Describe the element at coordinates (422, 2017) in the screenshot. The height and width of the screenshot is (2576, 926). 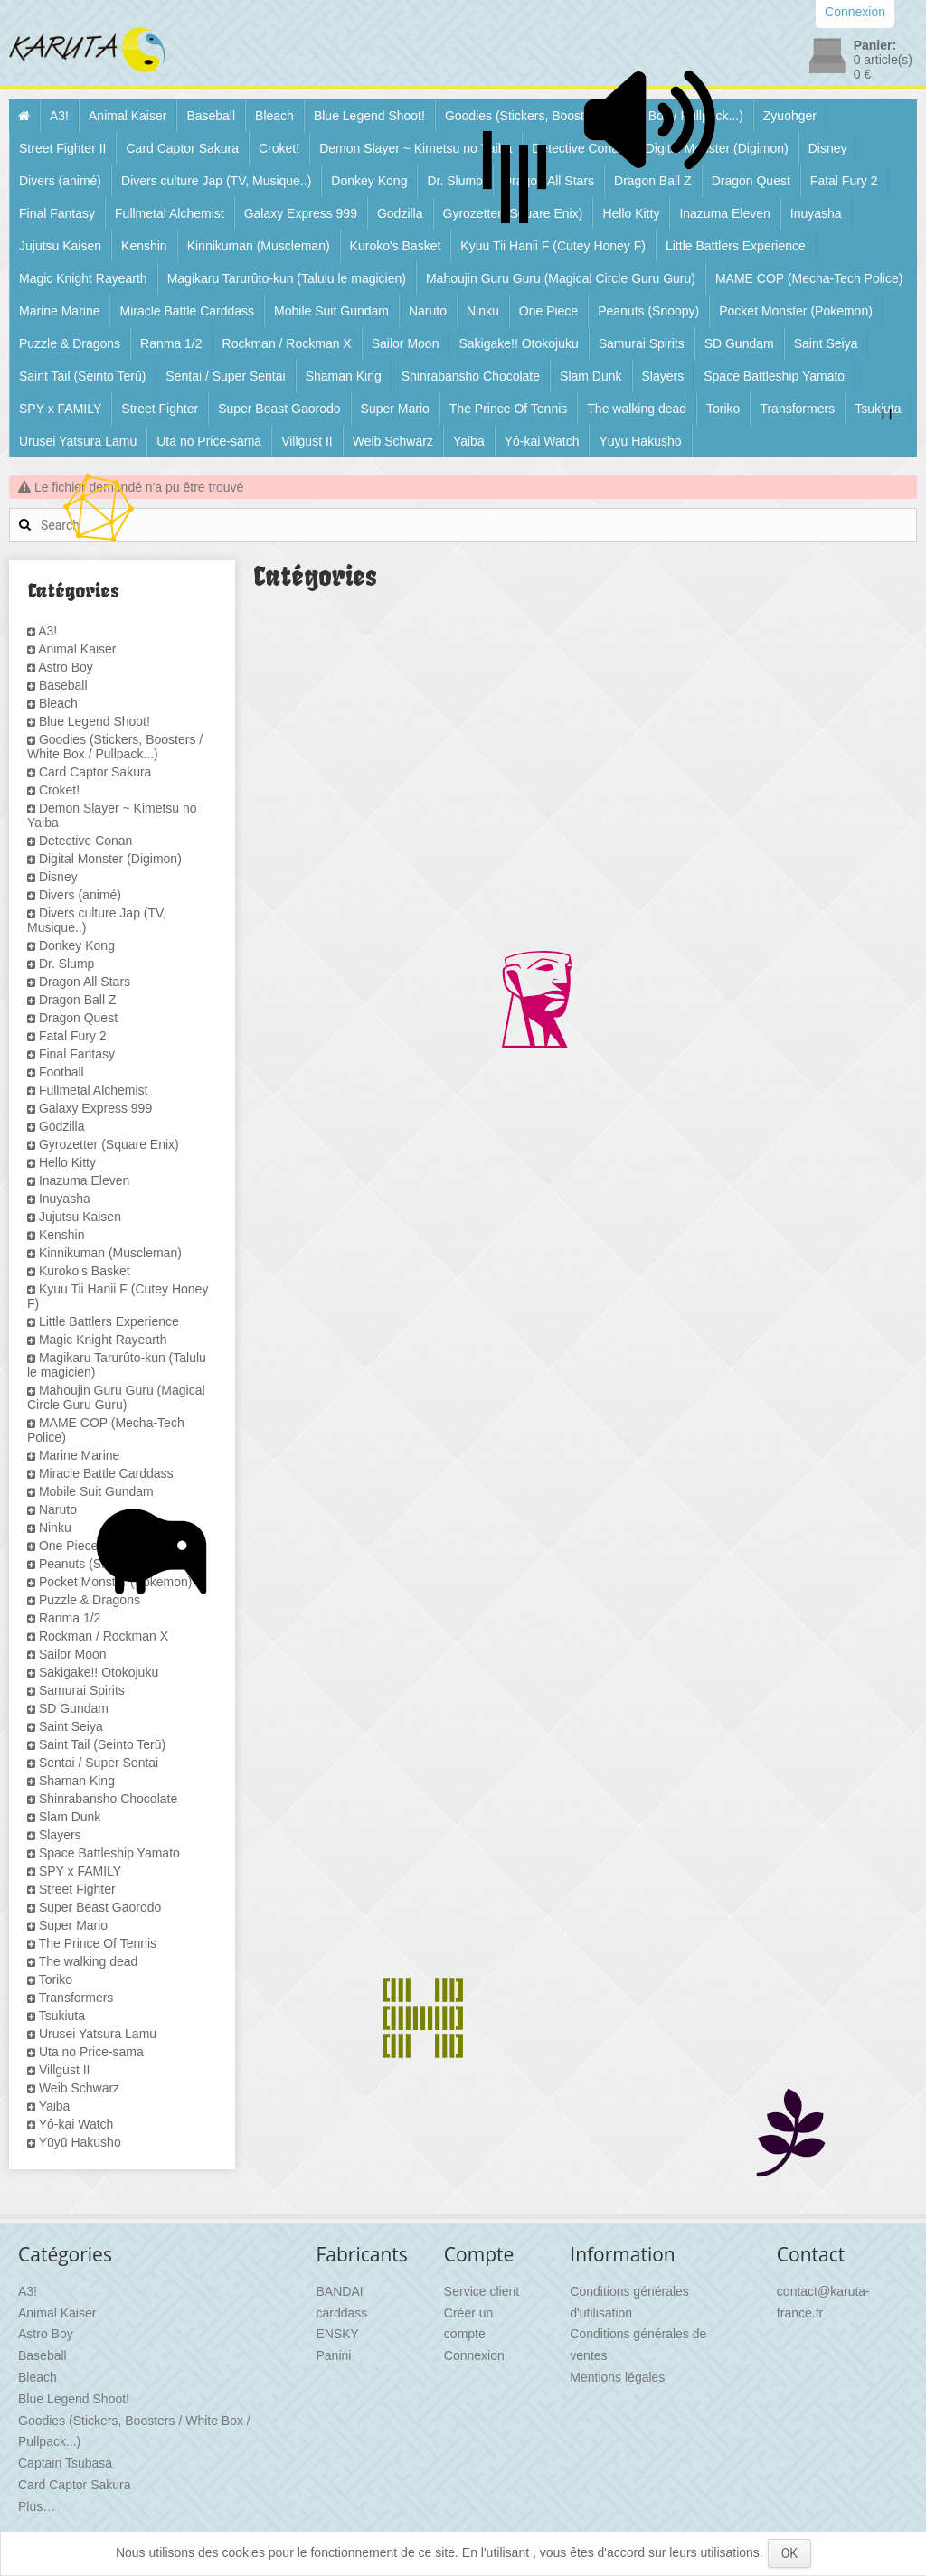
I see `launch htop system monitoring application` at that location.